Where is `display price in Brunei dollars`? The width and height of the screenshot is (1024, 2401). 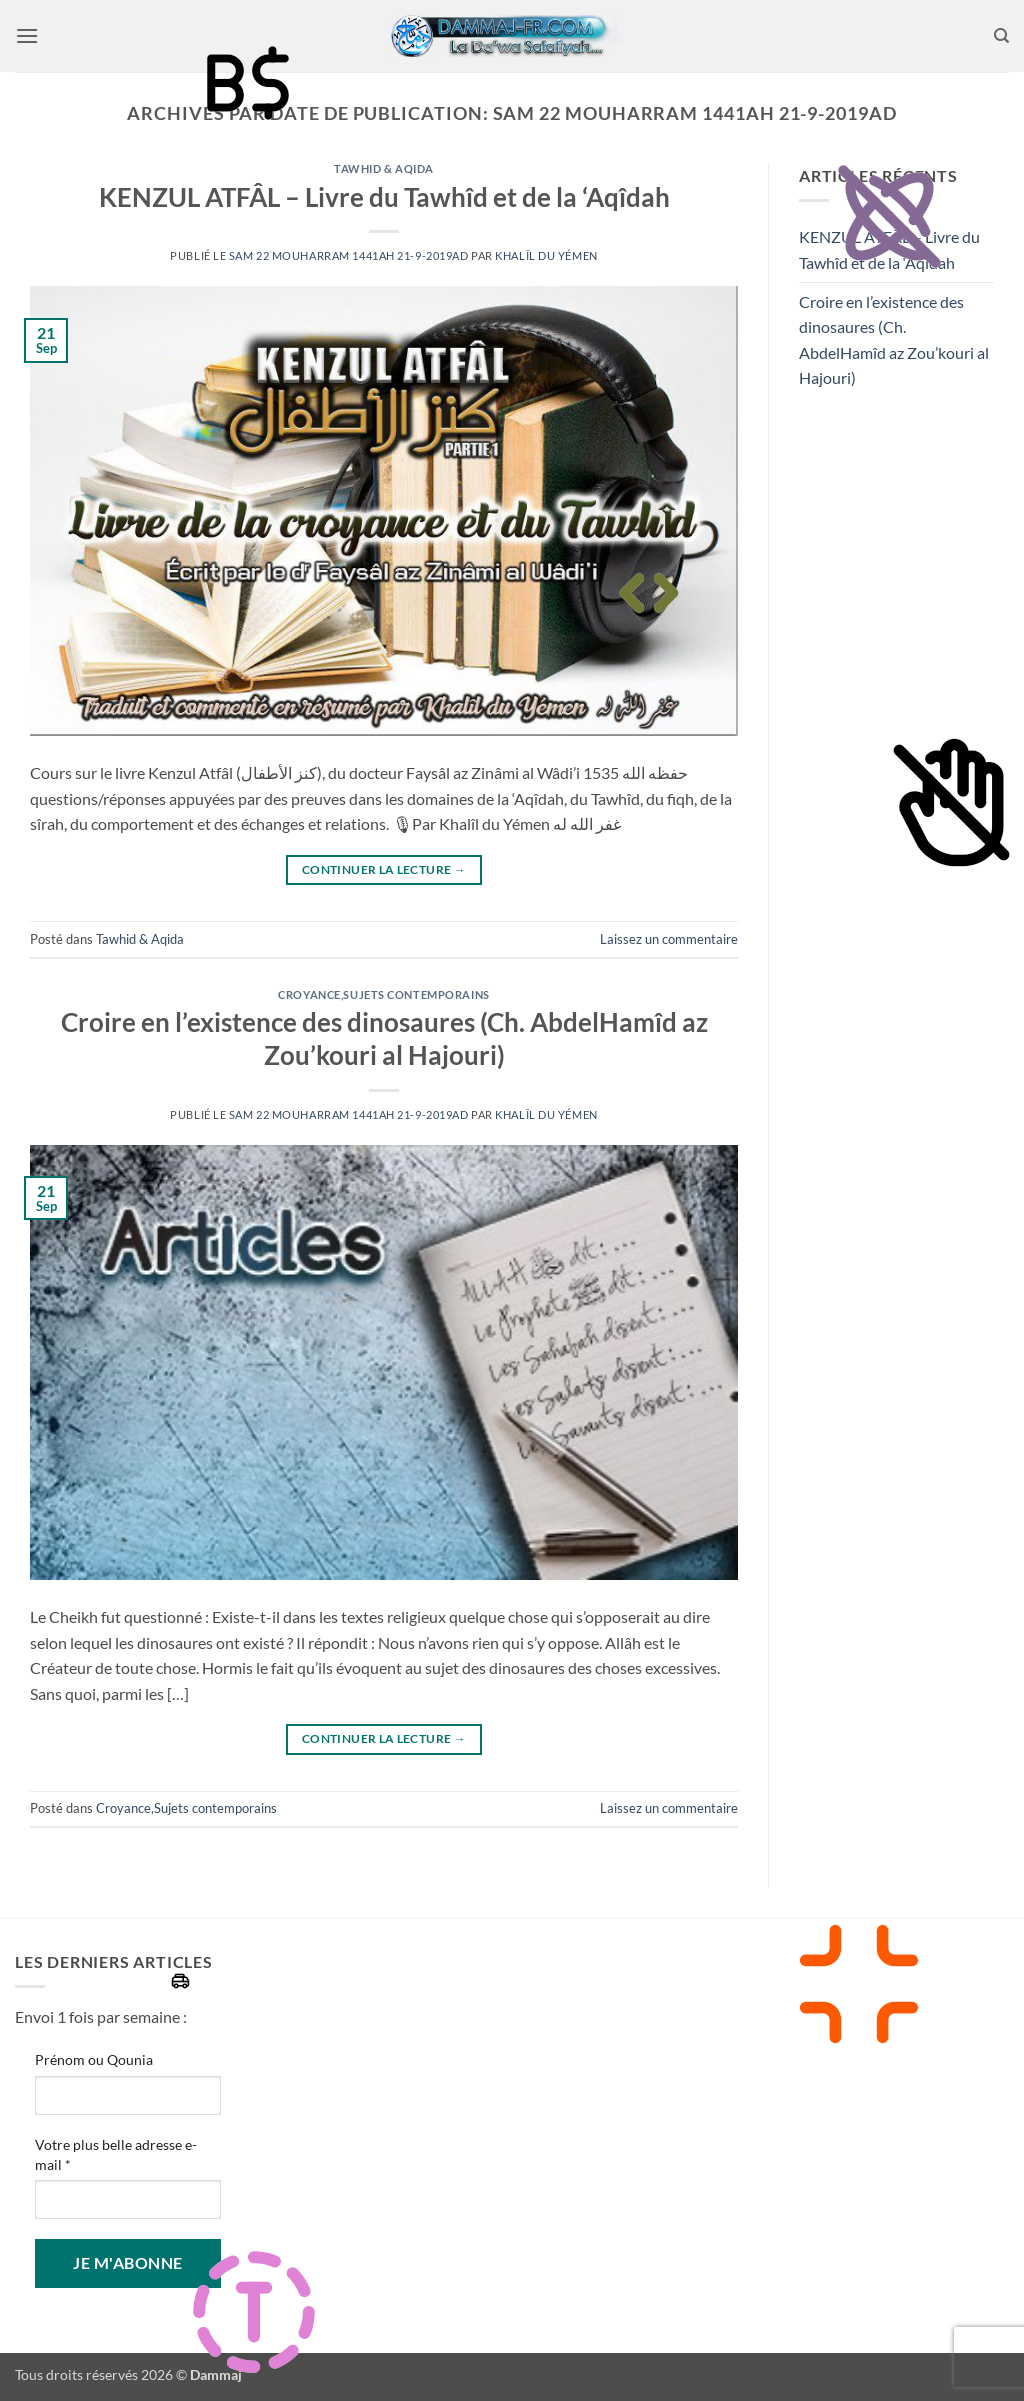
display price in Brunei dollars is located at coordinates (248, 83).